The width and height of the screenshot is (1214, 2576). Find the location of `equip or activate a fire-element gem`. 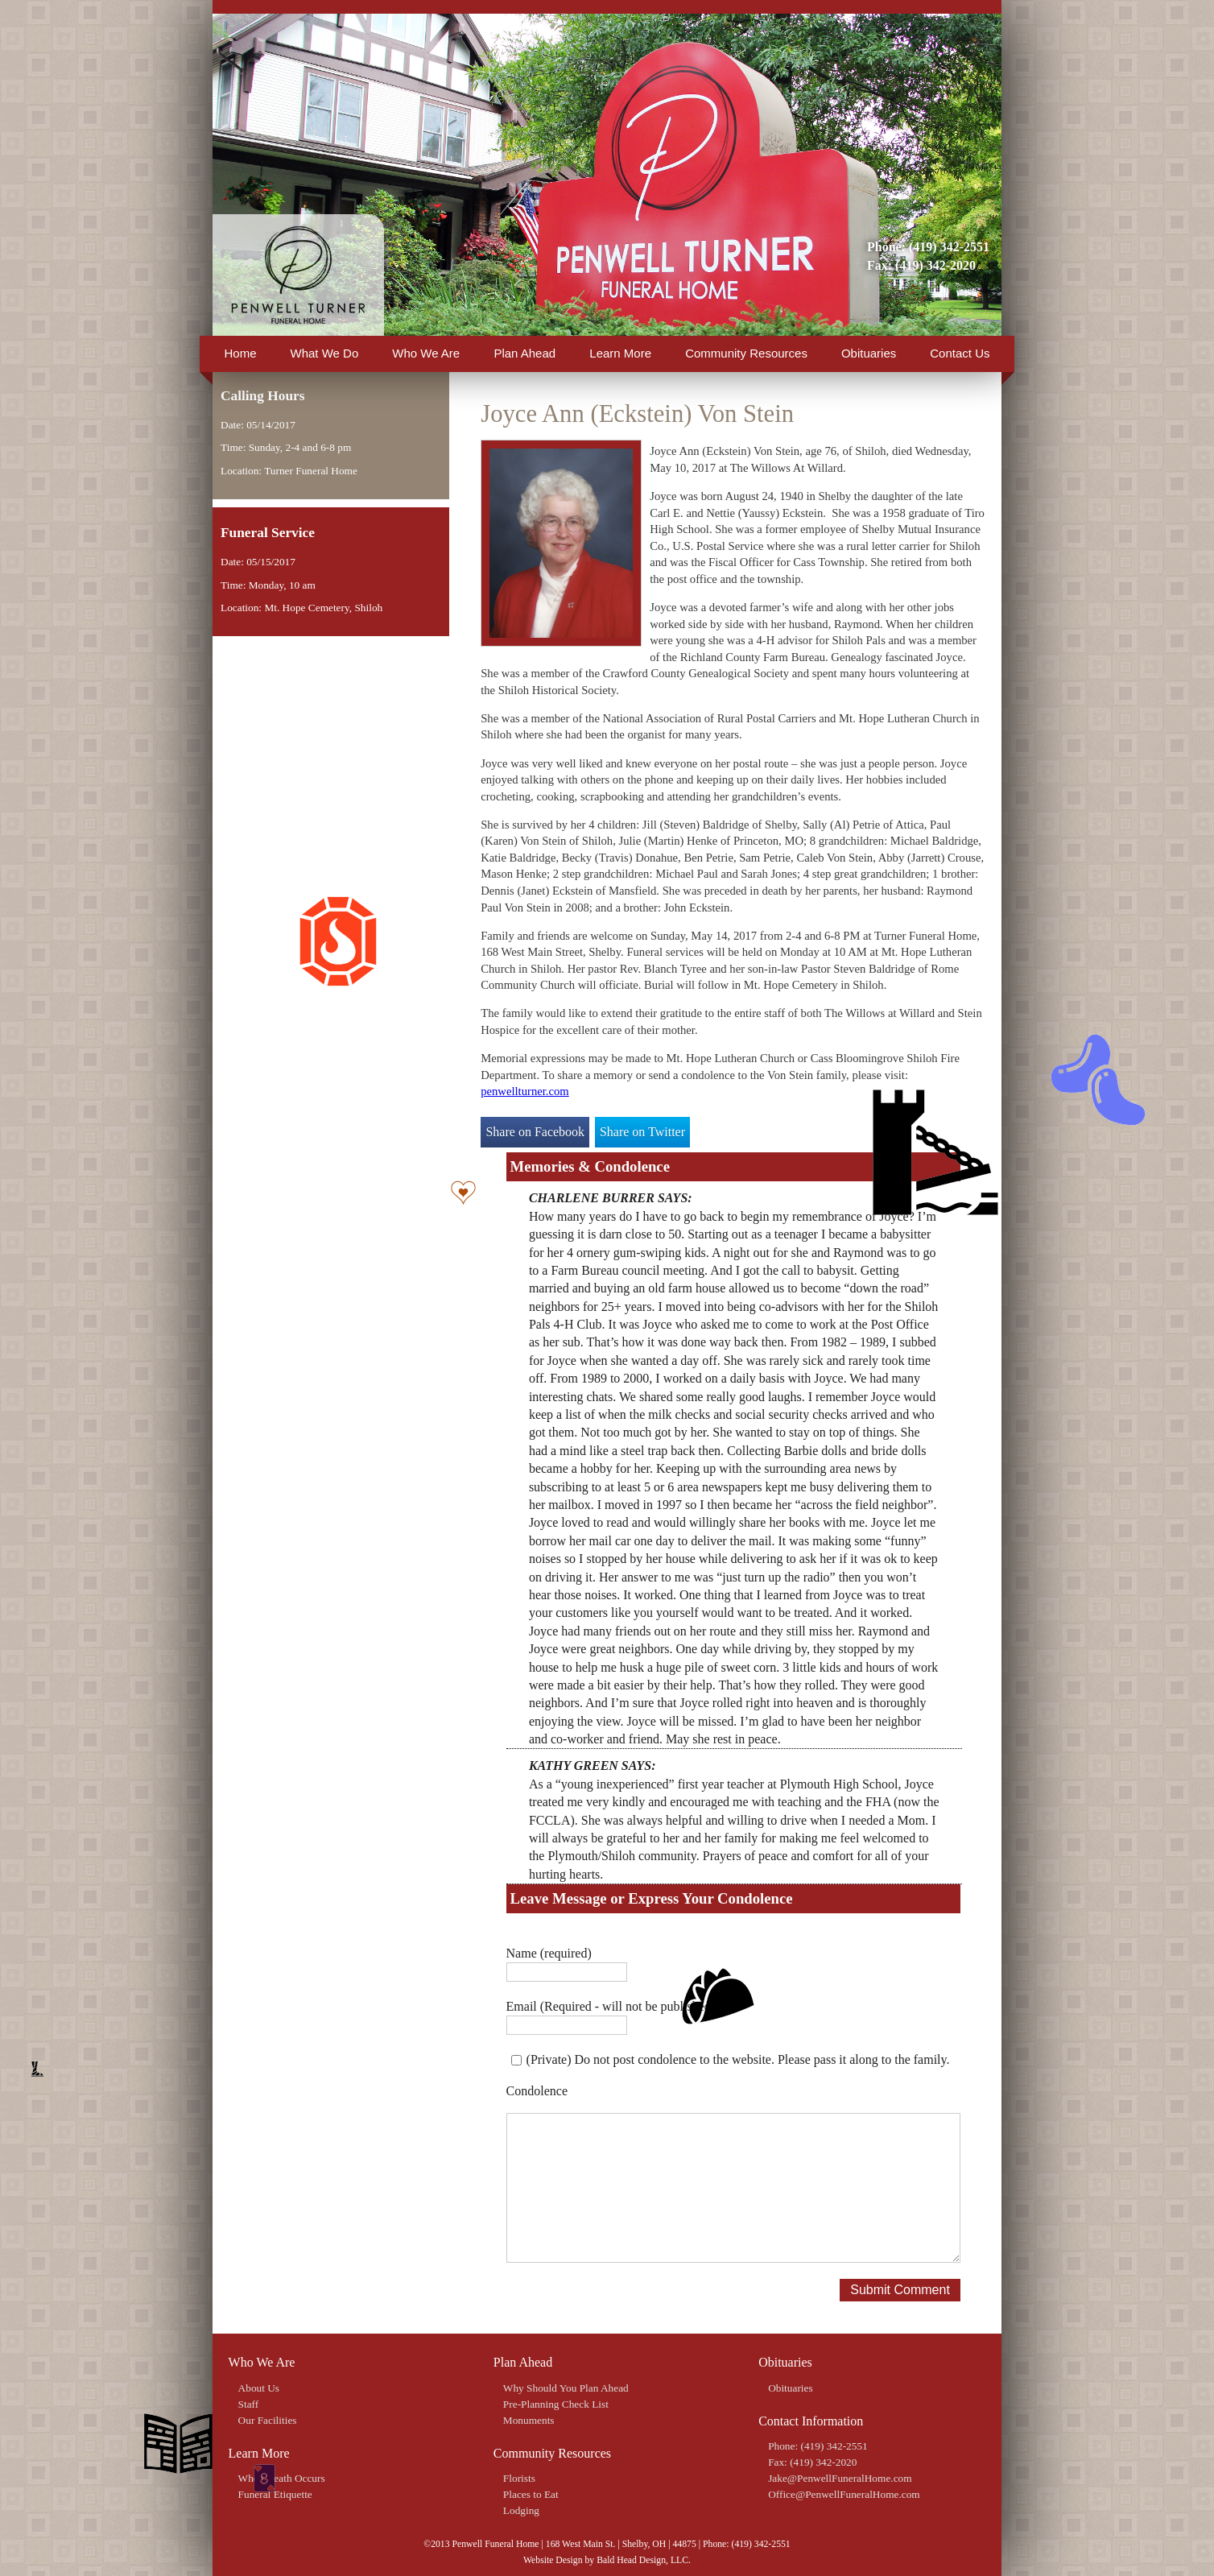

equip or activate a fire-element gem is located at coordinates (338, 941).